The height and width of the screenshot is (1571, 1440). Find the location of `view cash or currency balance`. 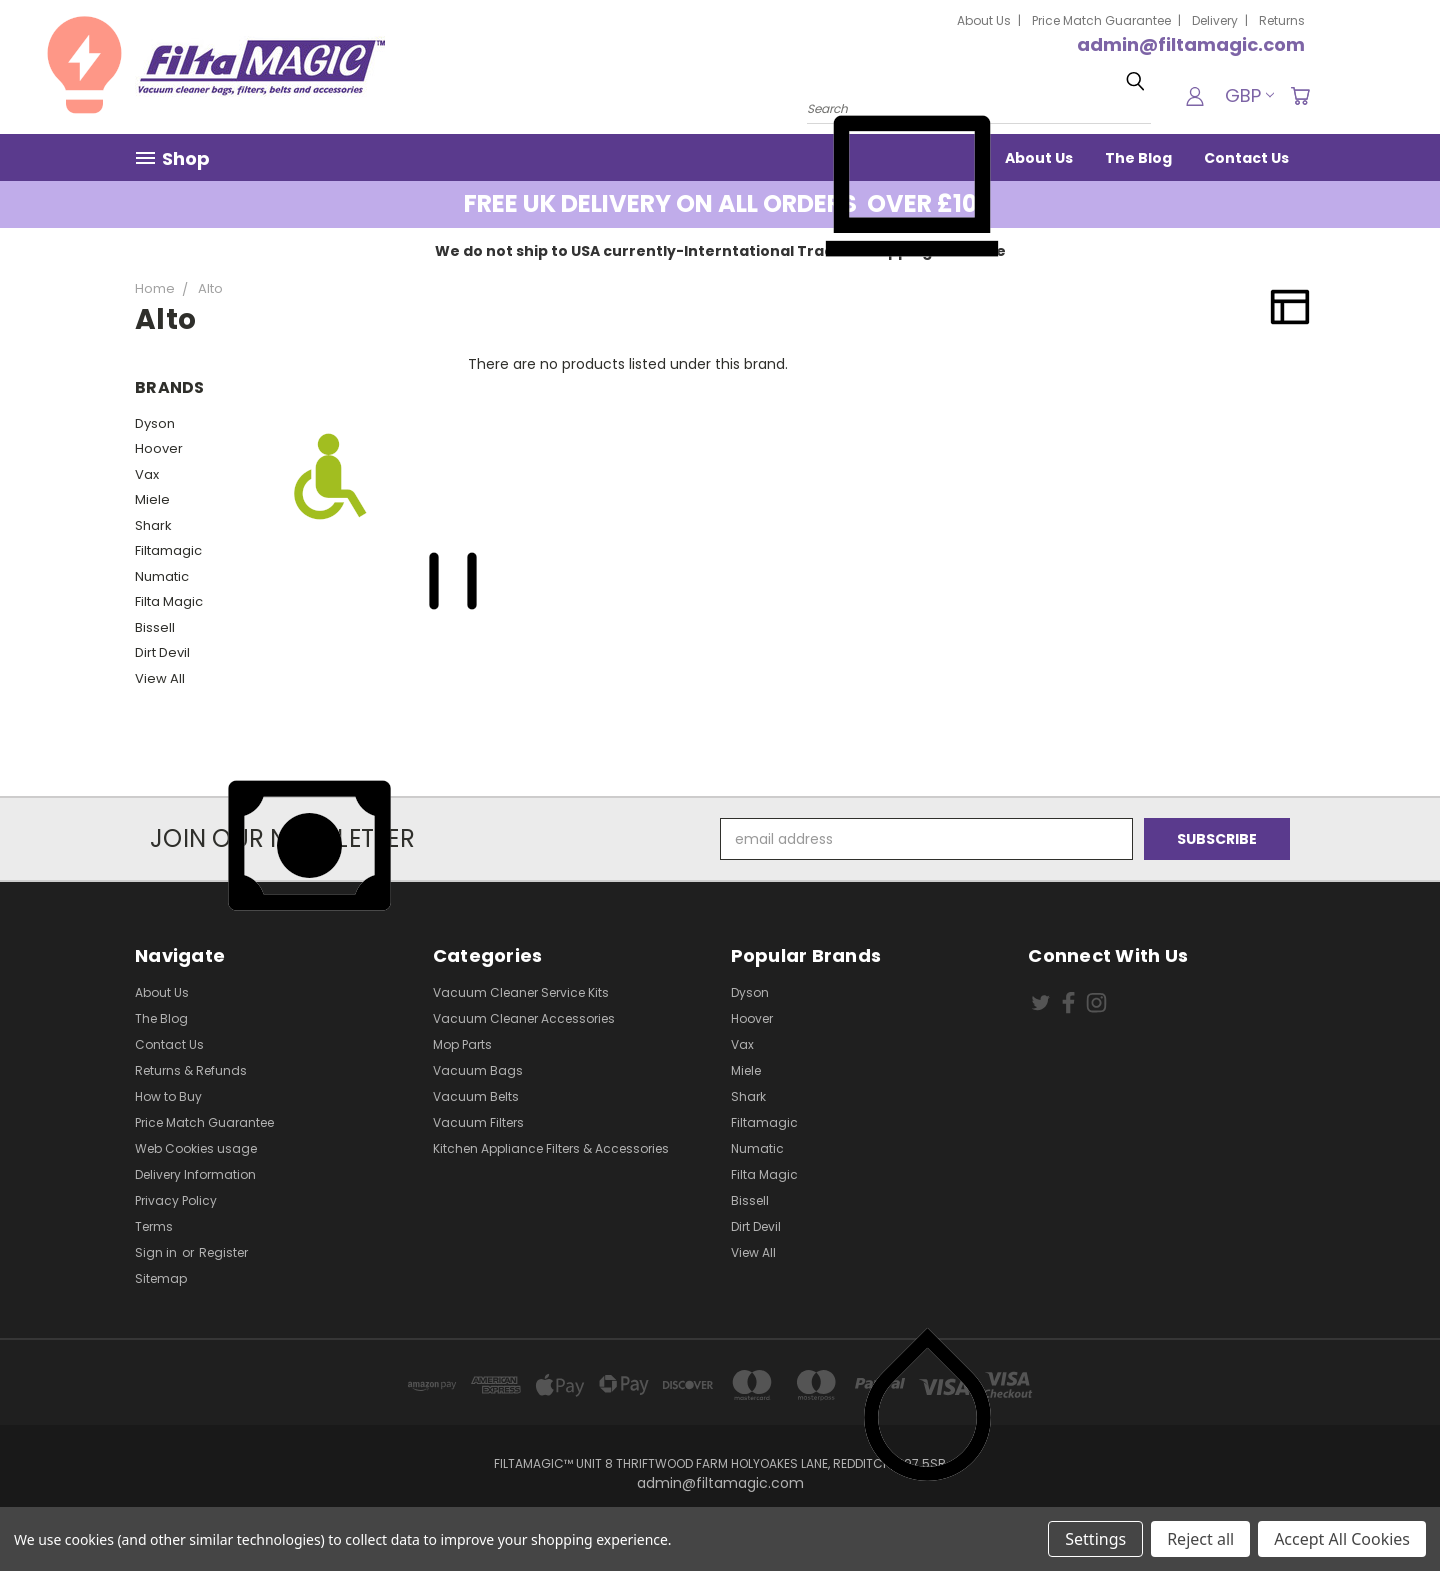

view cash or currency balance is located at coordinates (309, 845).